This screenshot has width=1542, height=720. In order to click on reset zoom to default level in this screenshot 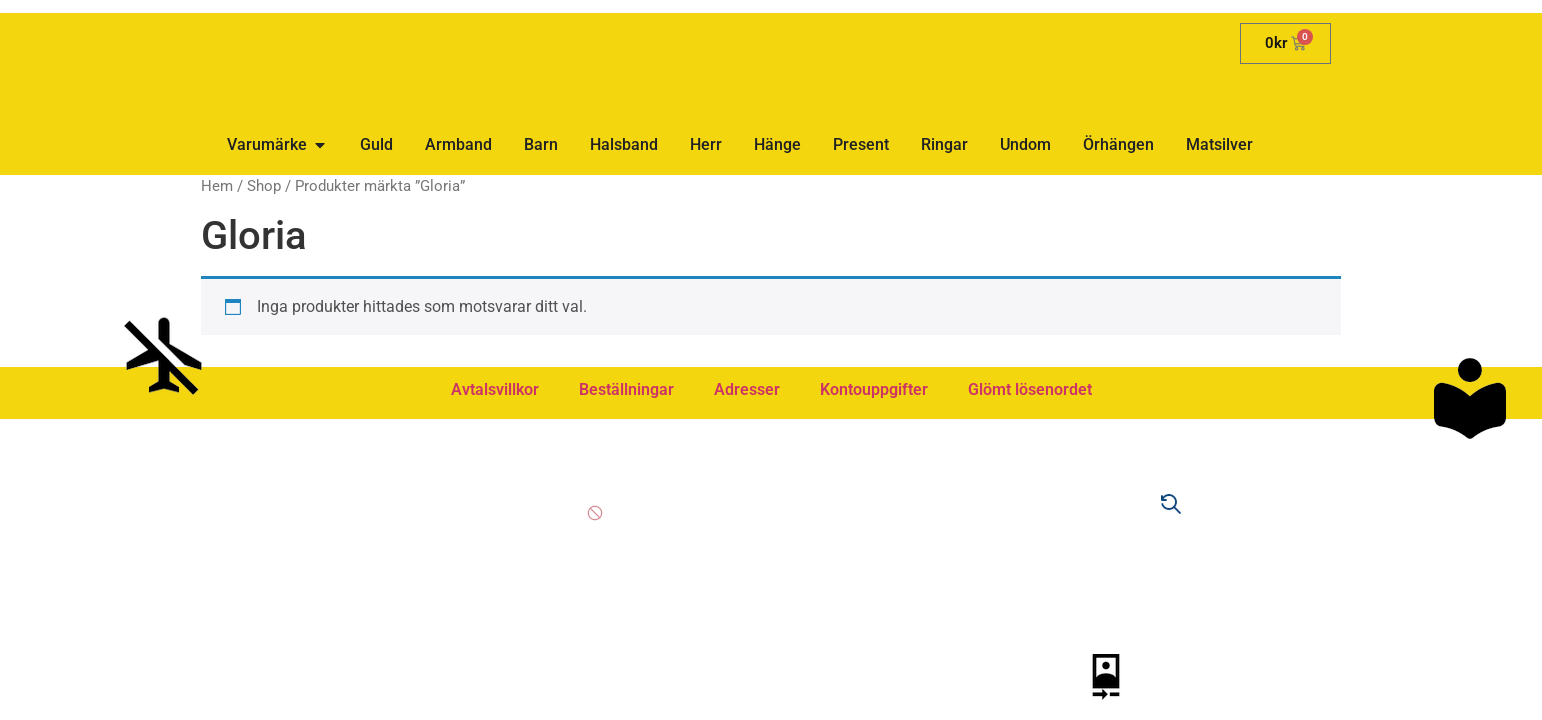, I will do `click(1171, 504)`.